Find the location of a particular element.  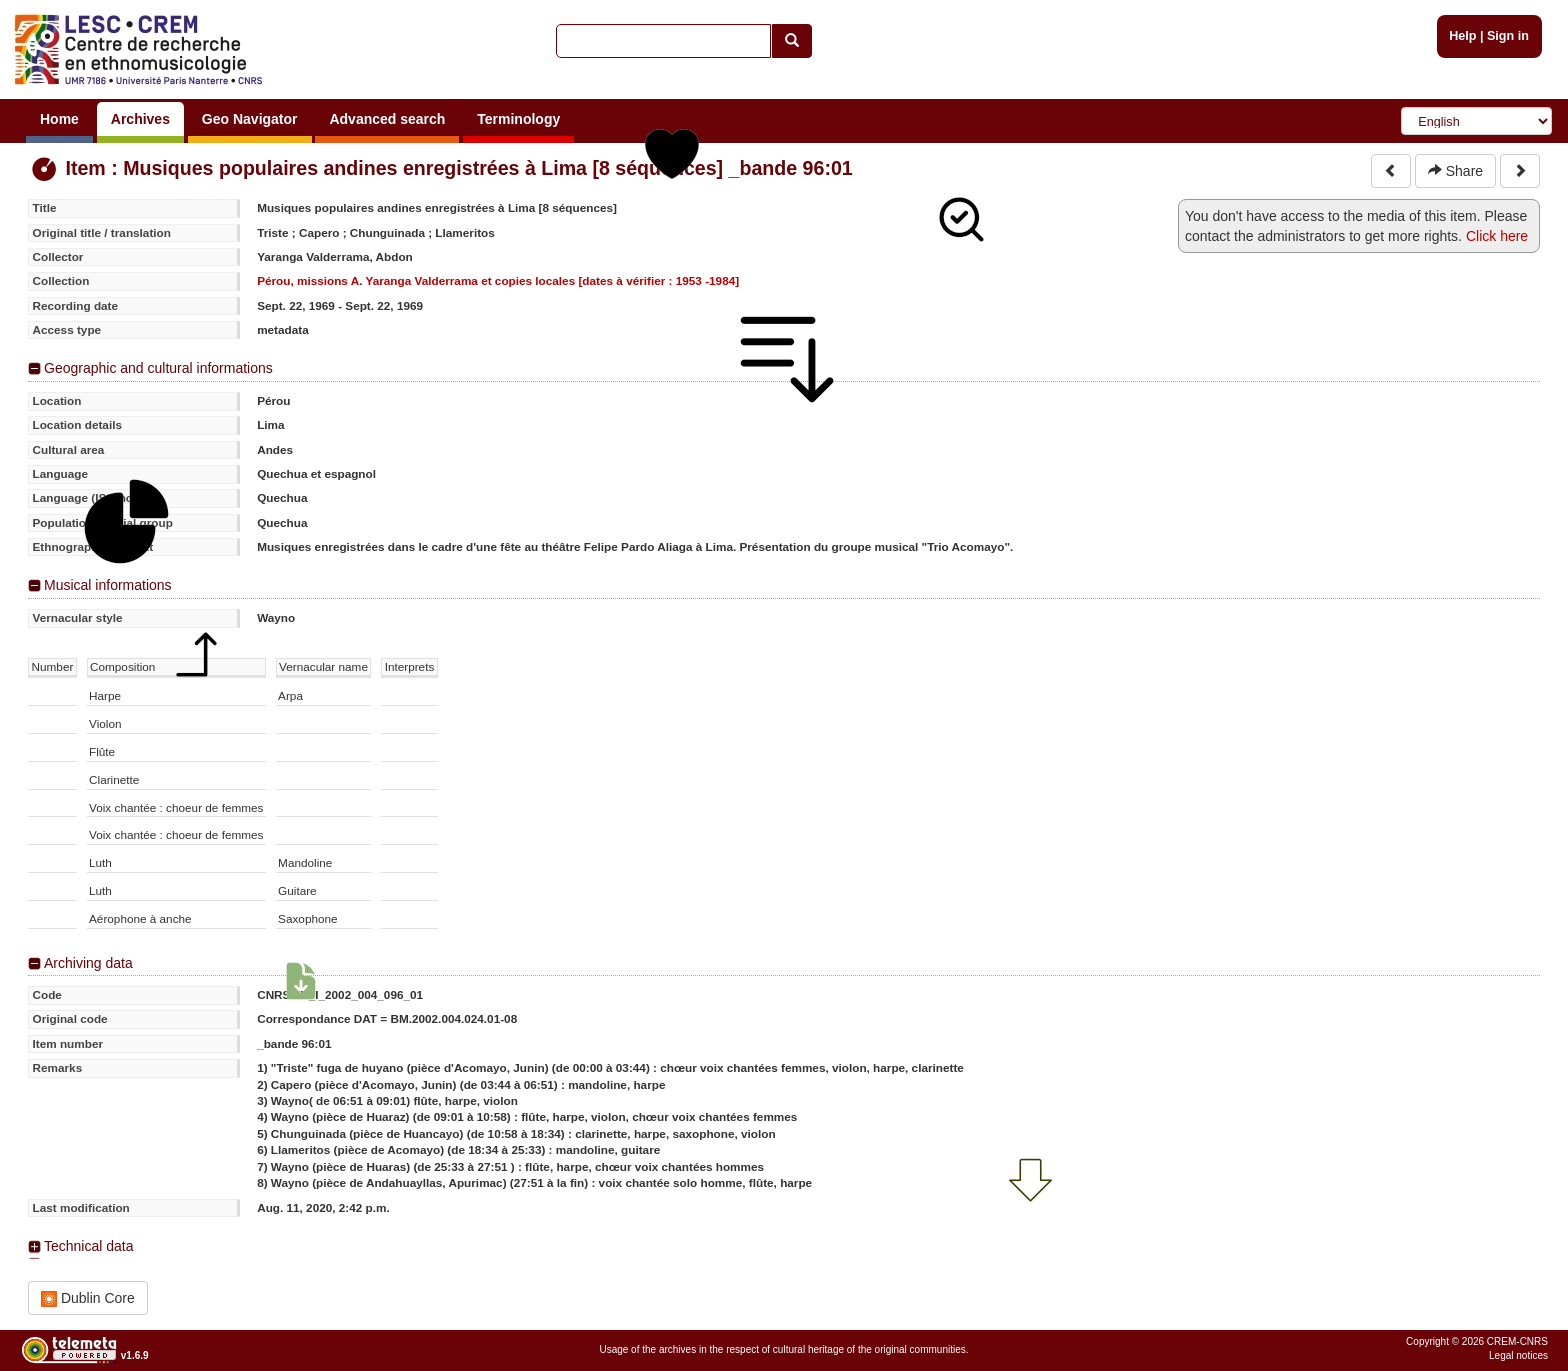

turn right then continue upward is located at coordinates (196, 654).